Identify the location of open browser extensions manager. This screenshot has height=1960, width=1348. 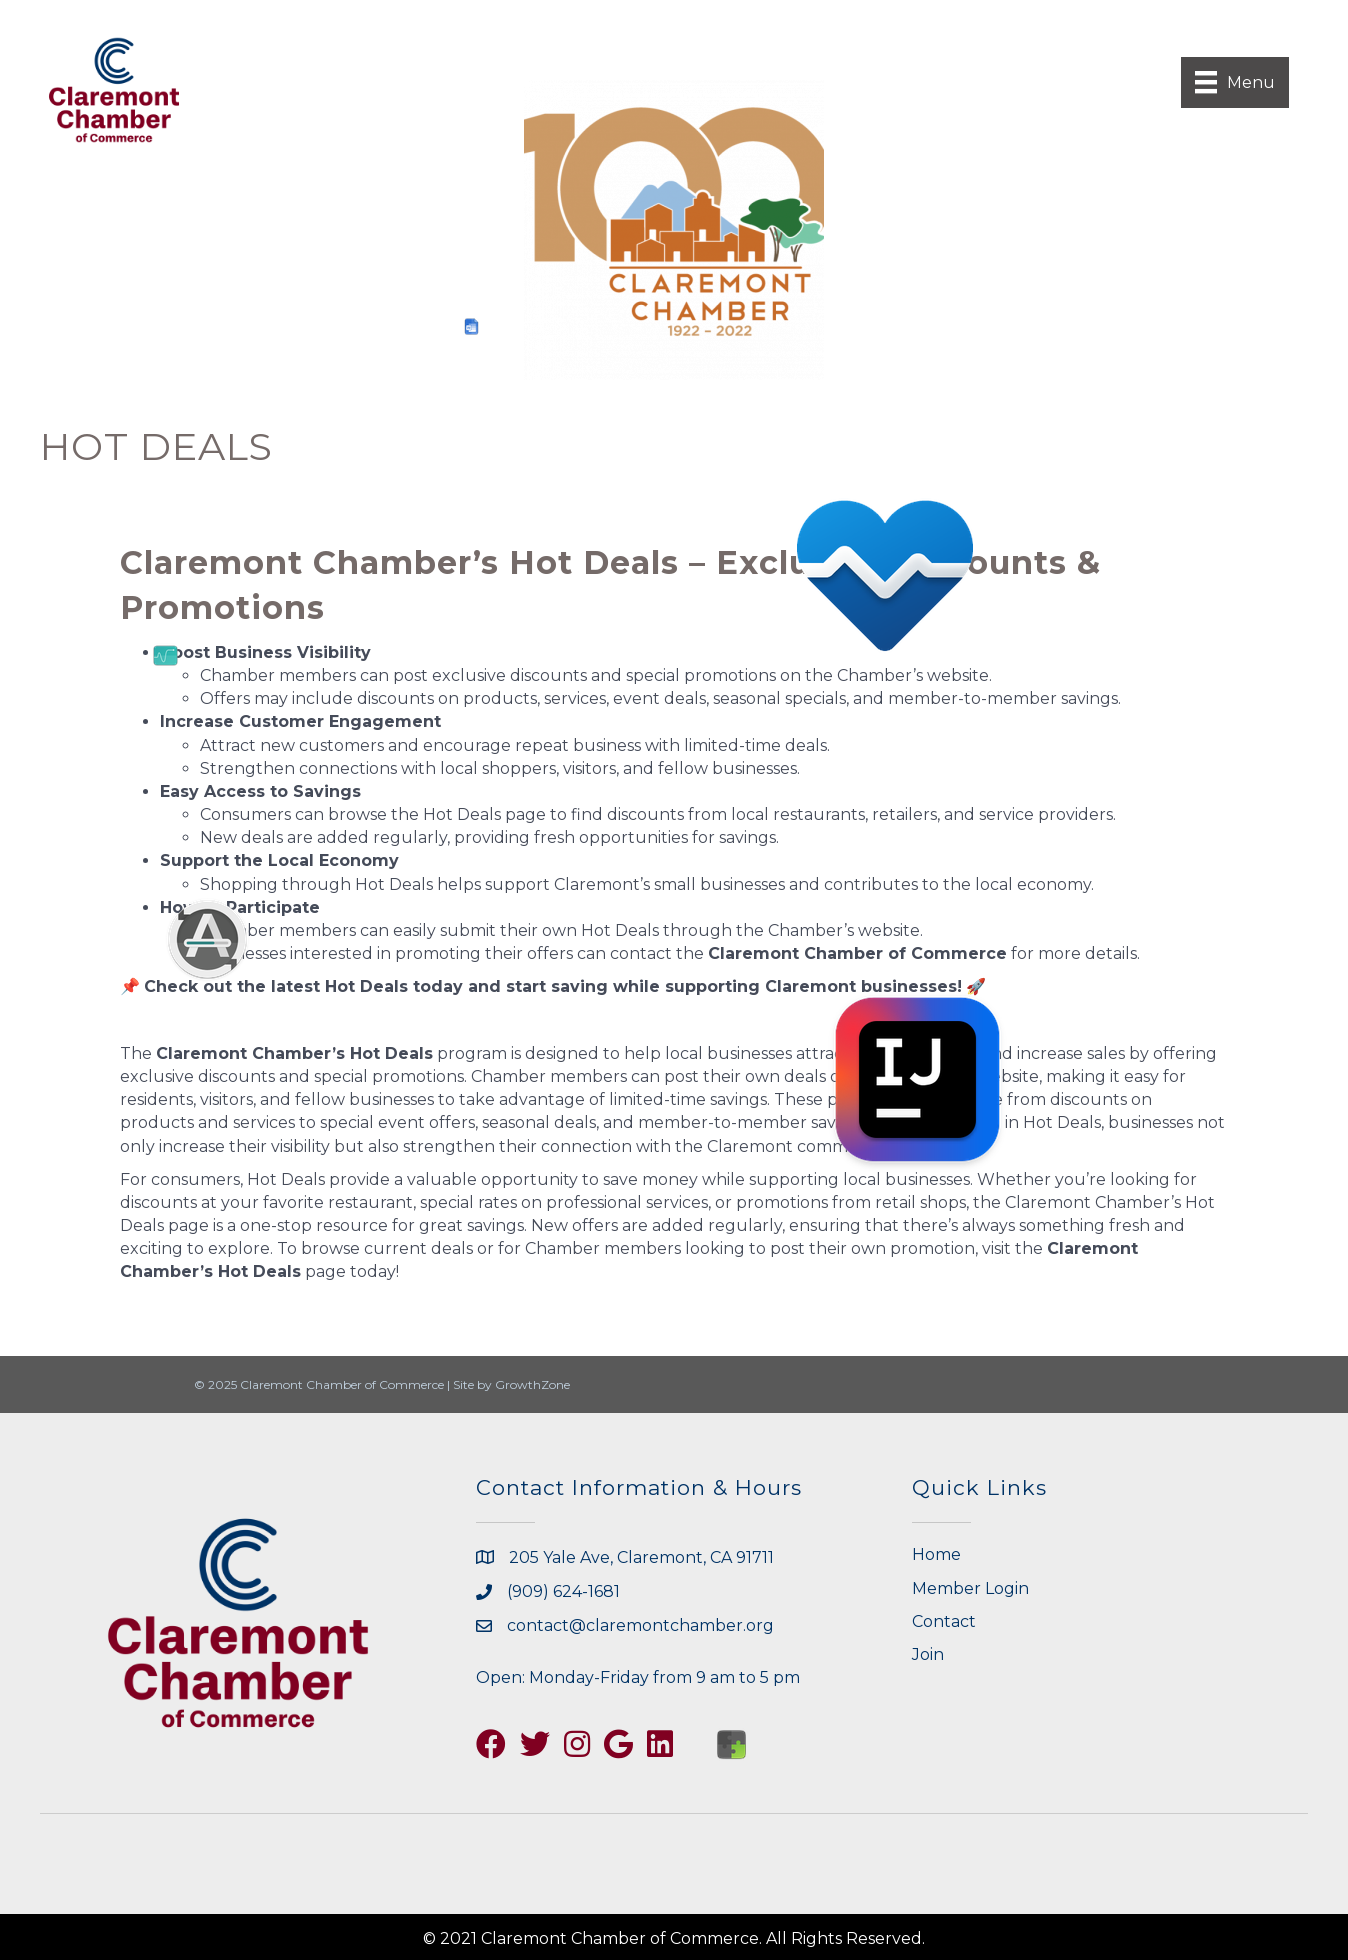
(731, 1744).